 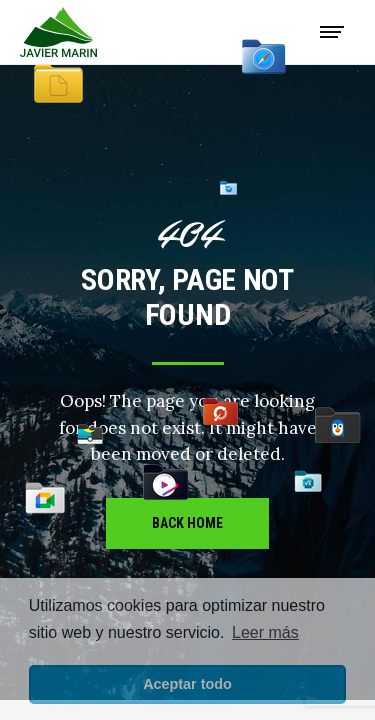 I want to click on folder containing youtube music vanced app files, so click(x=165, y=483).